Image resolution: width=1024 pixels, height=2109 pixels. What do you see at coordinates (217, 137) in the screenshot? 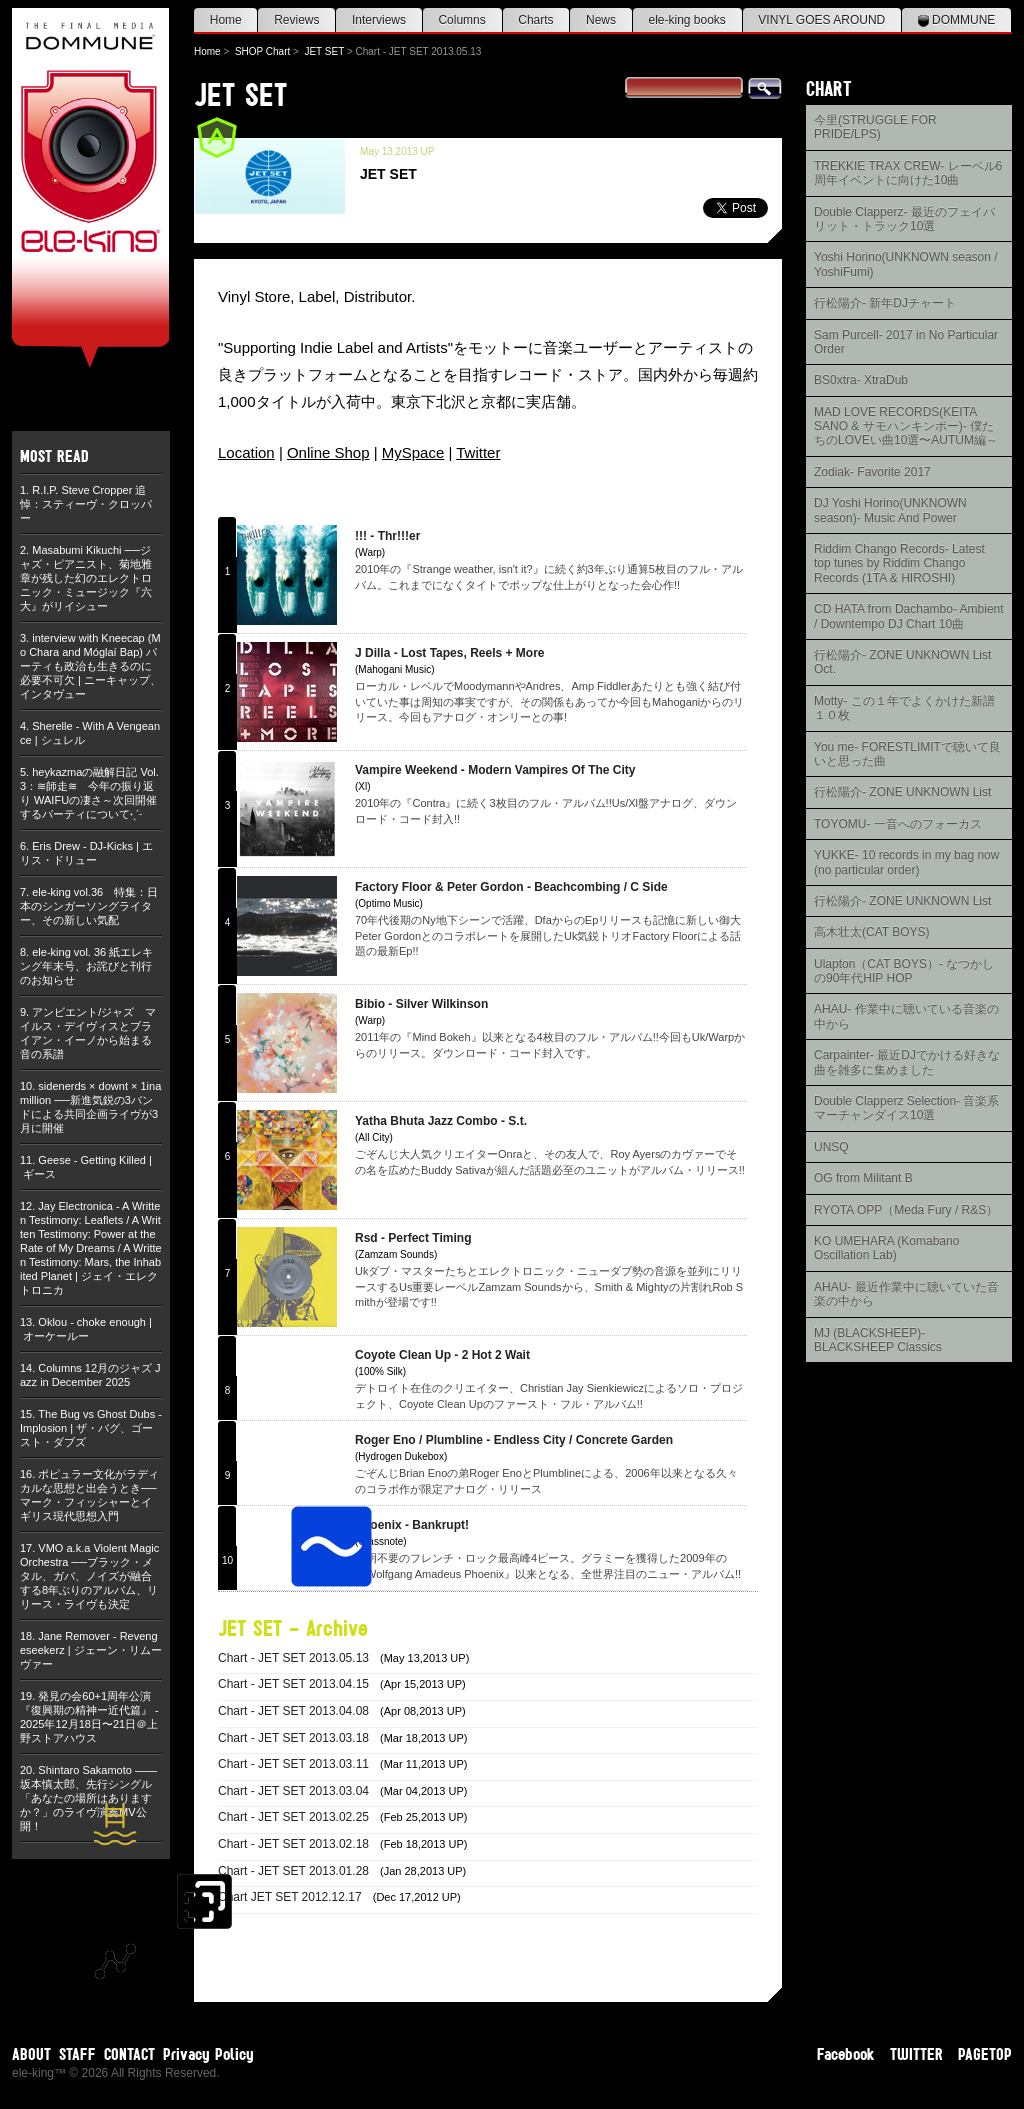
I see `Angular framework logo` at bounding box center [217, 137].